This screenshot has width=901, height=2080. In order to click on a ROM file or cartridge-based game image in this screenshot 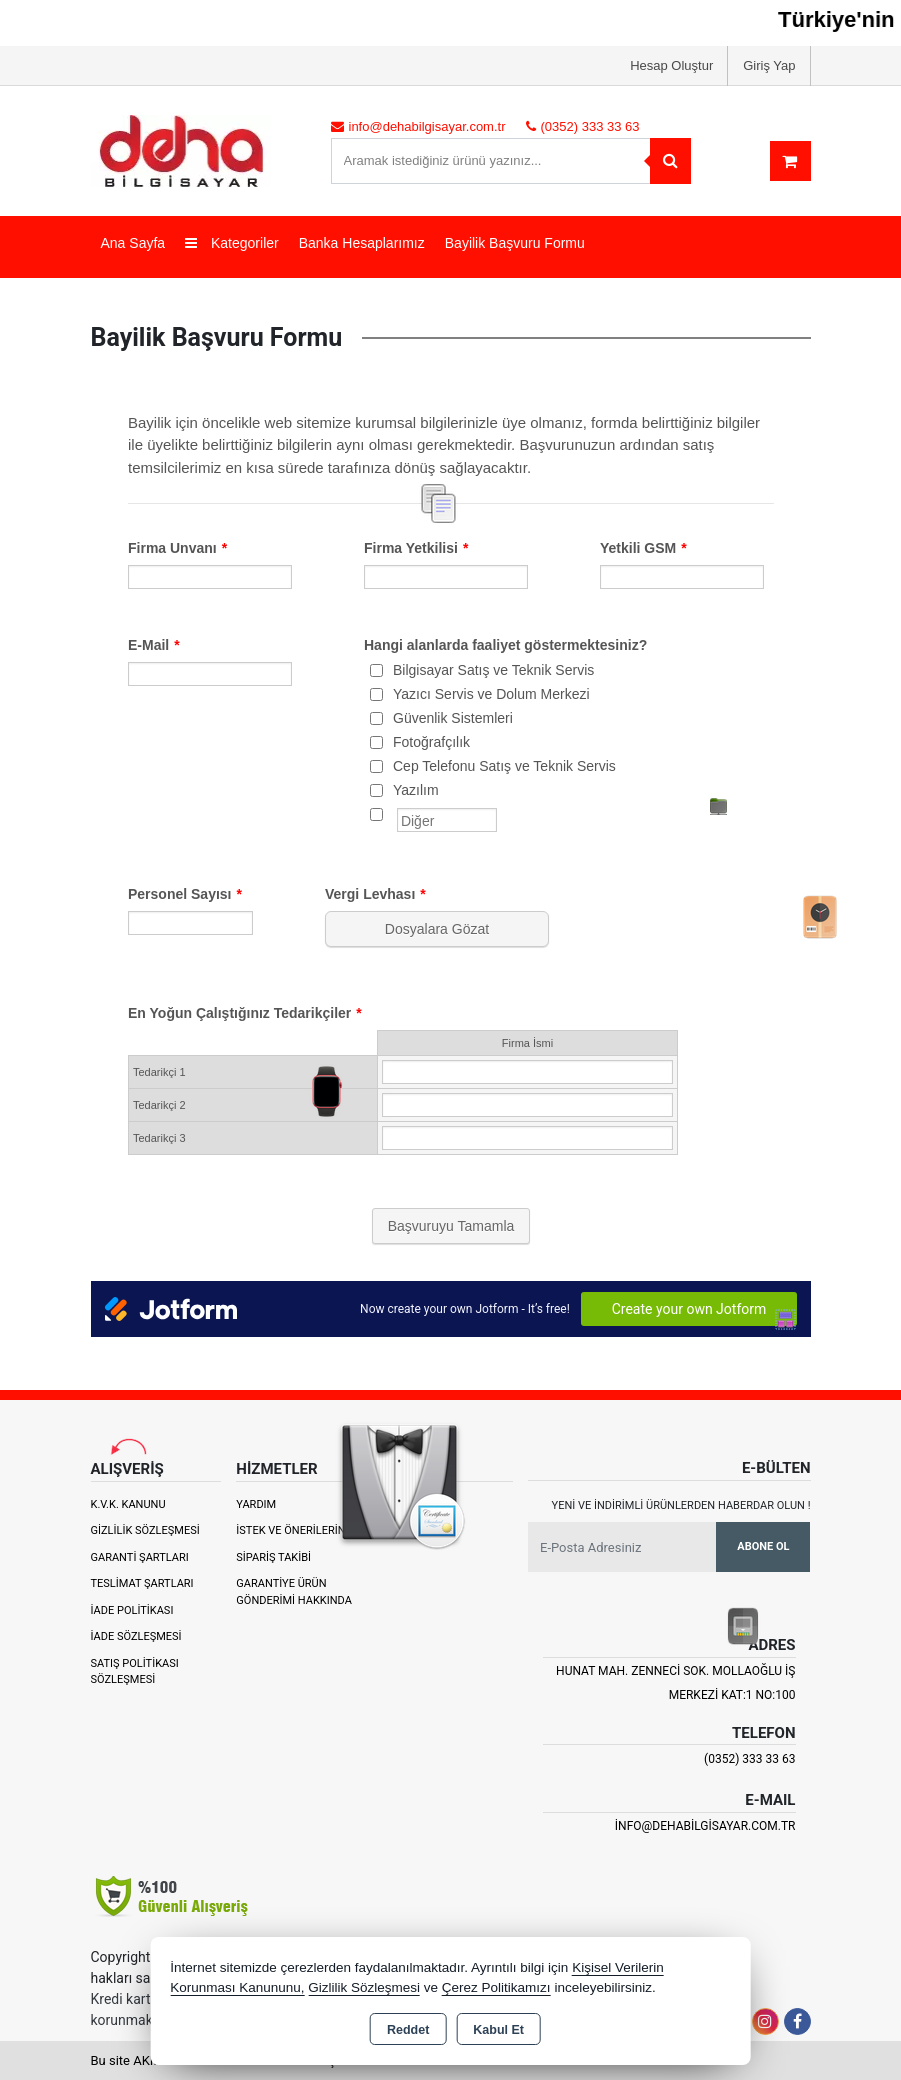, I will do `click(743, 1626)`.